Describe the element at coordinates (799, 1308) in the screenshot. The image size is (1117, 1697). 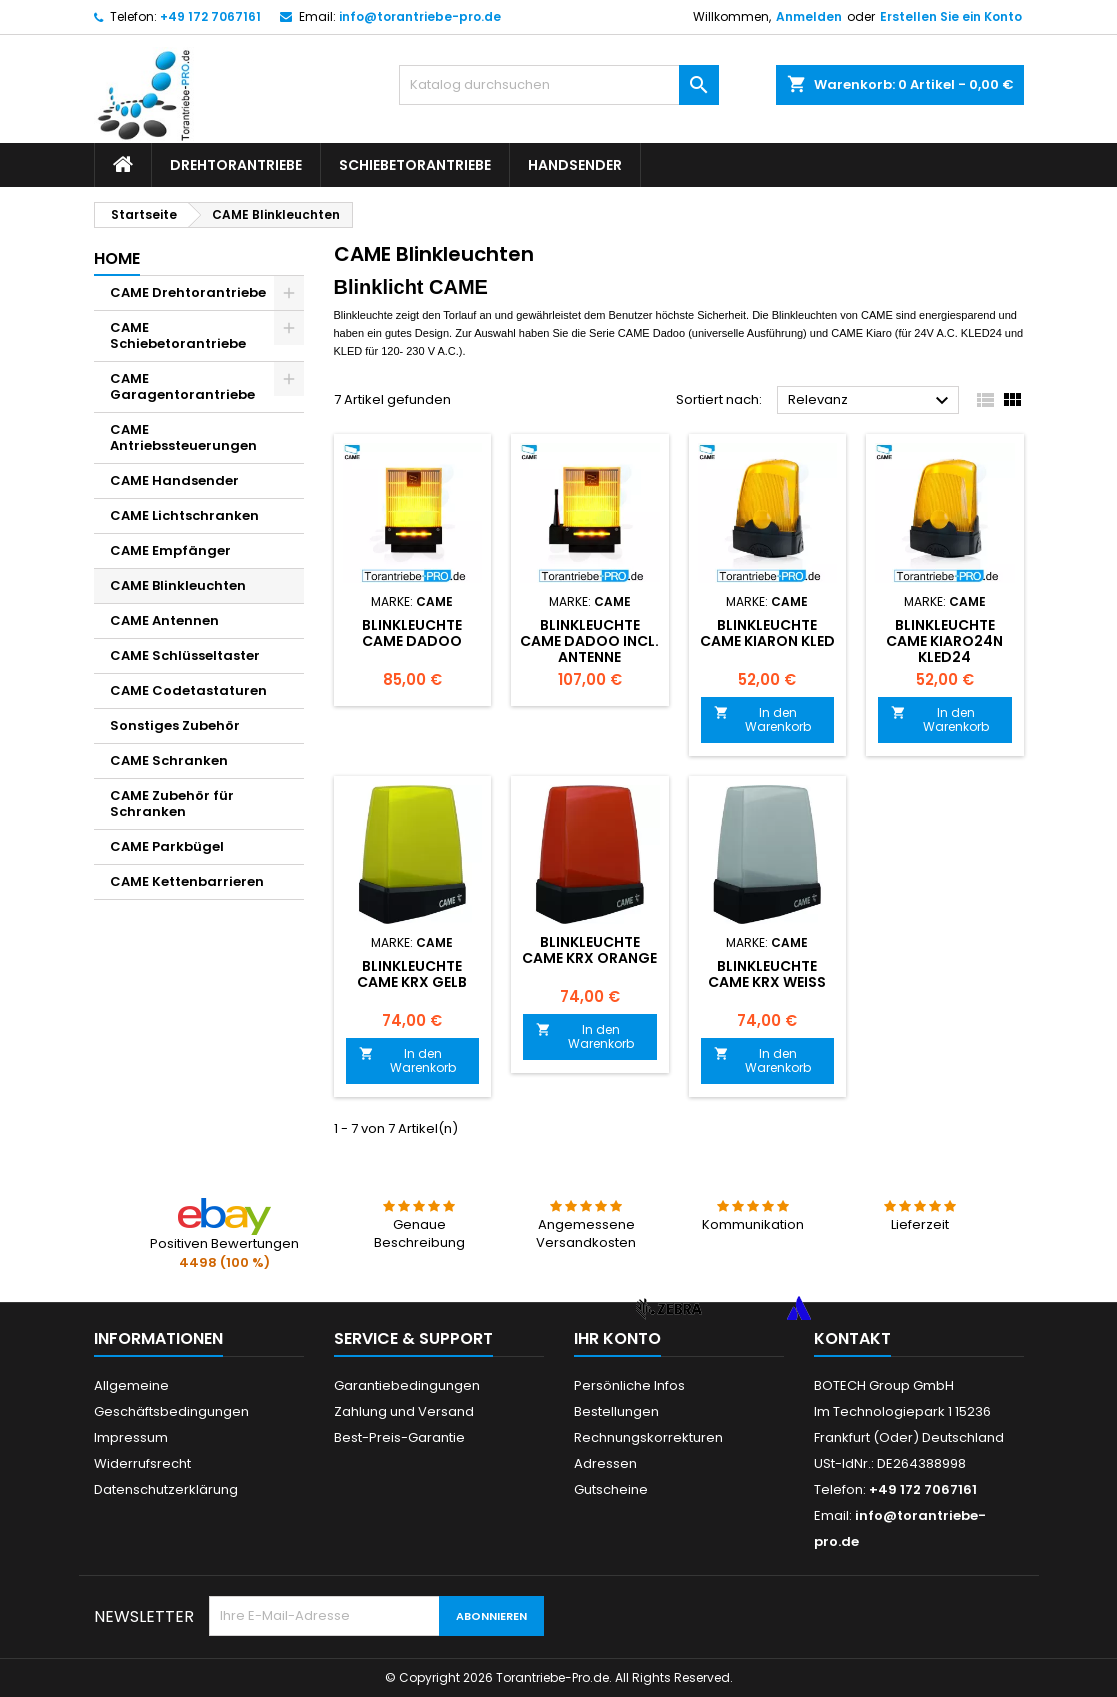
I see `atlassian company logo` at that location.